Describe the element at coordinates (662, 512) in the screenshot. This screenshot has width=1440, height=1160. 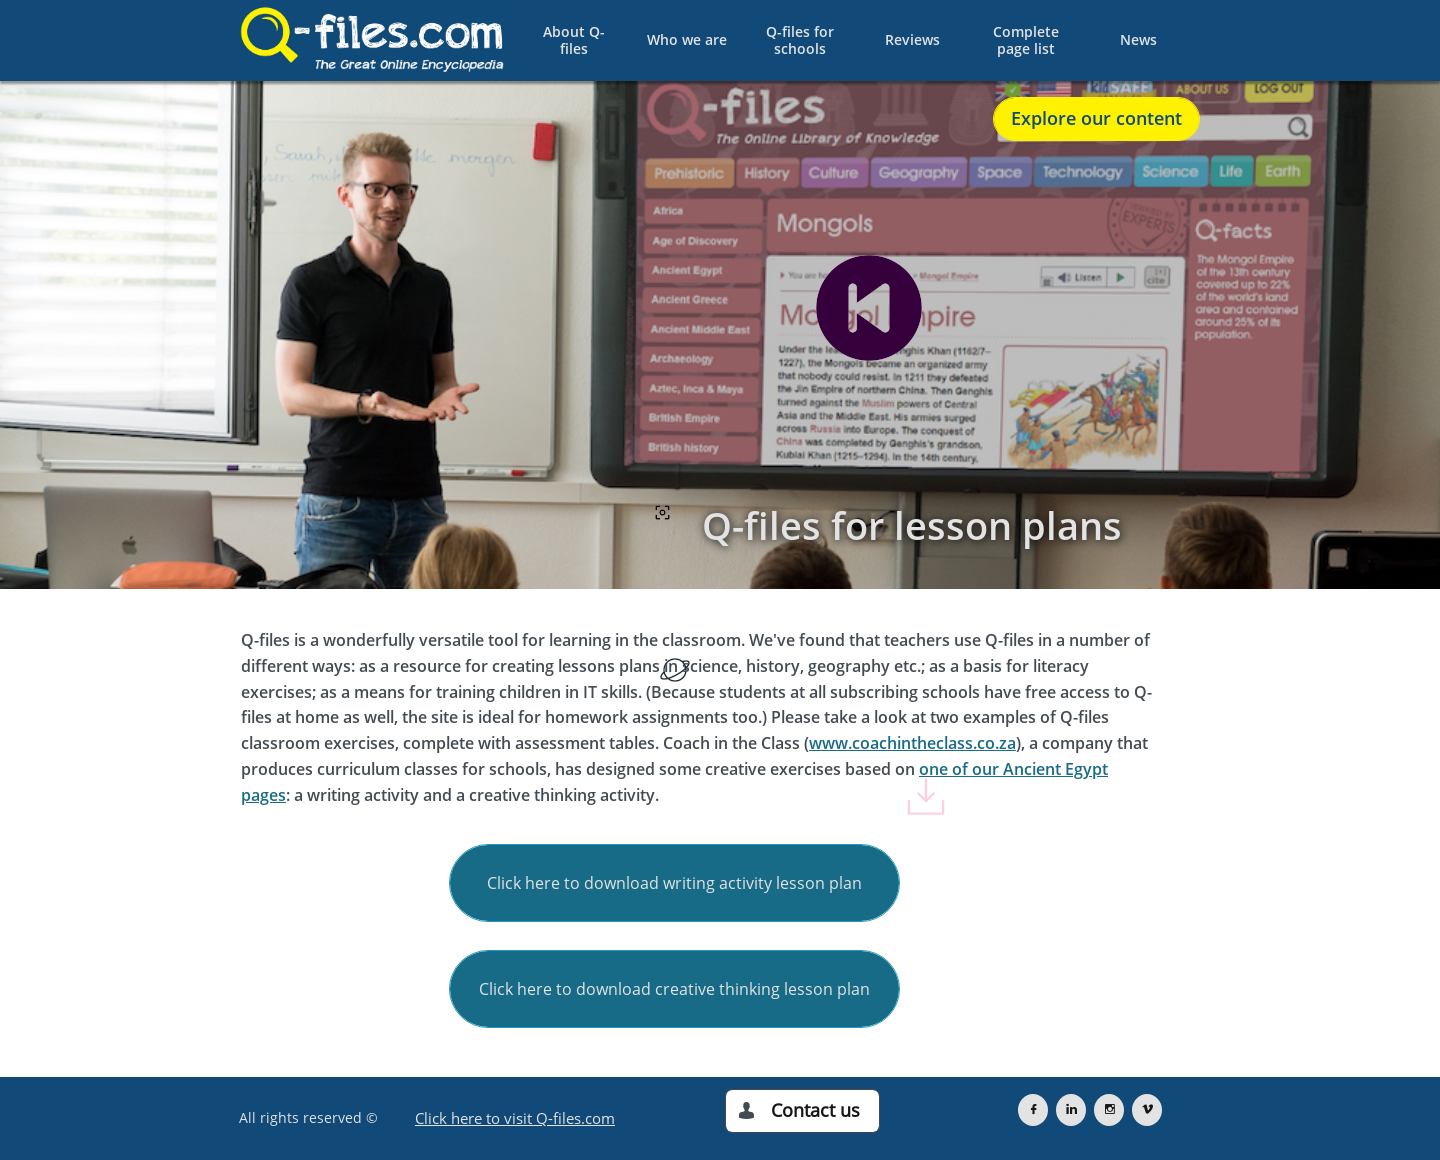
I see `center focus on camera viewfinder` at that location.